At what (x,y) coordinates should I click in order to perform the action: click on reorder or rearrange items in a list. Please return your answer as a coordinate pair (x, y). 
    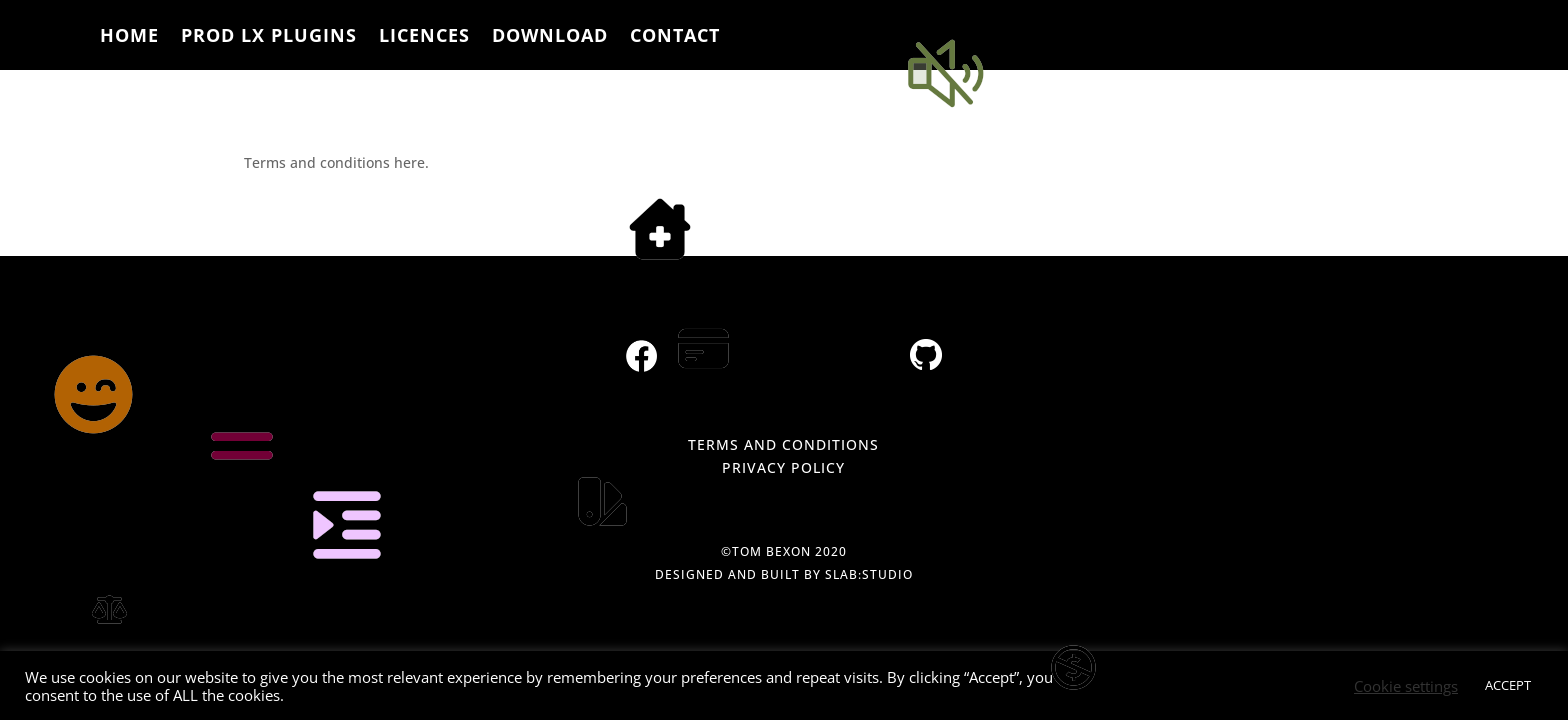
    Looking at the image, I should click on (242, 446).